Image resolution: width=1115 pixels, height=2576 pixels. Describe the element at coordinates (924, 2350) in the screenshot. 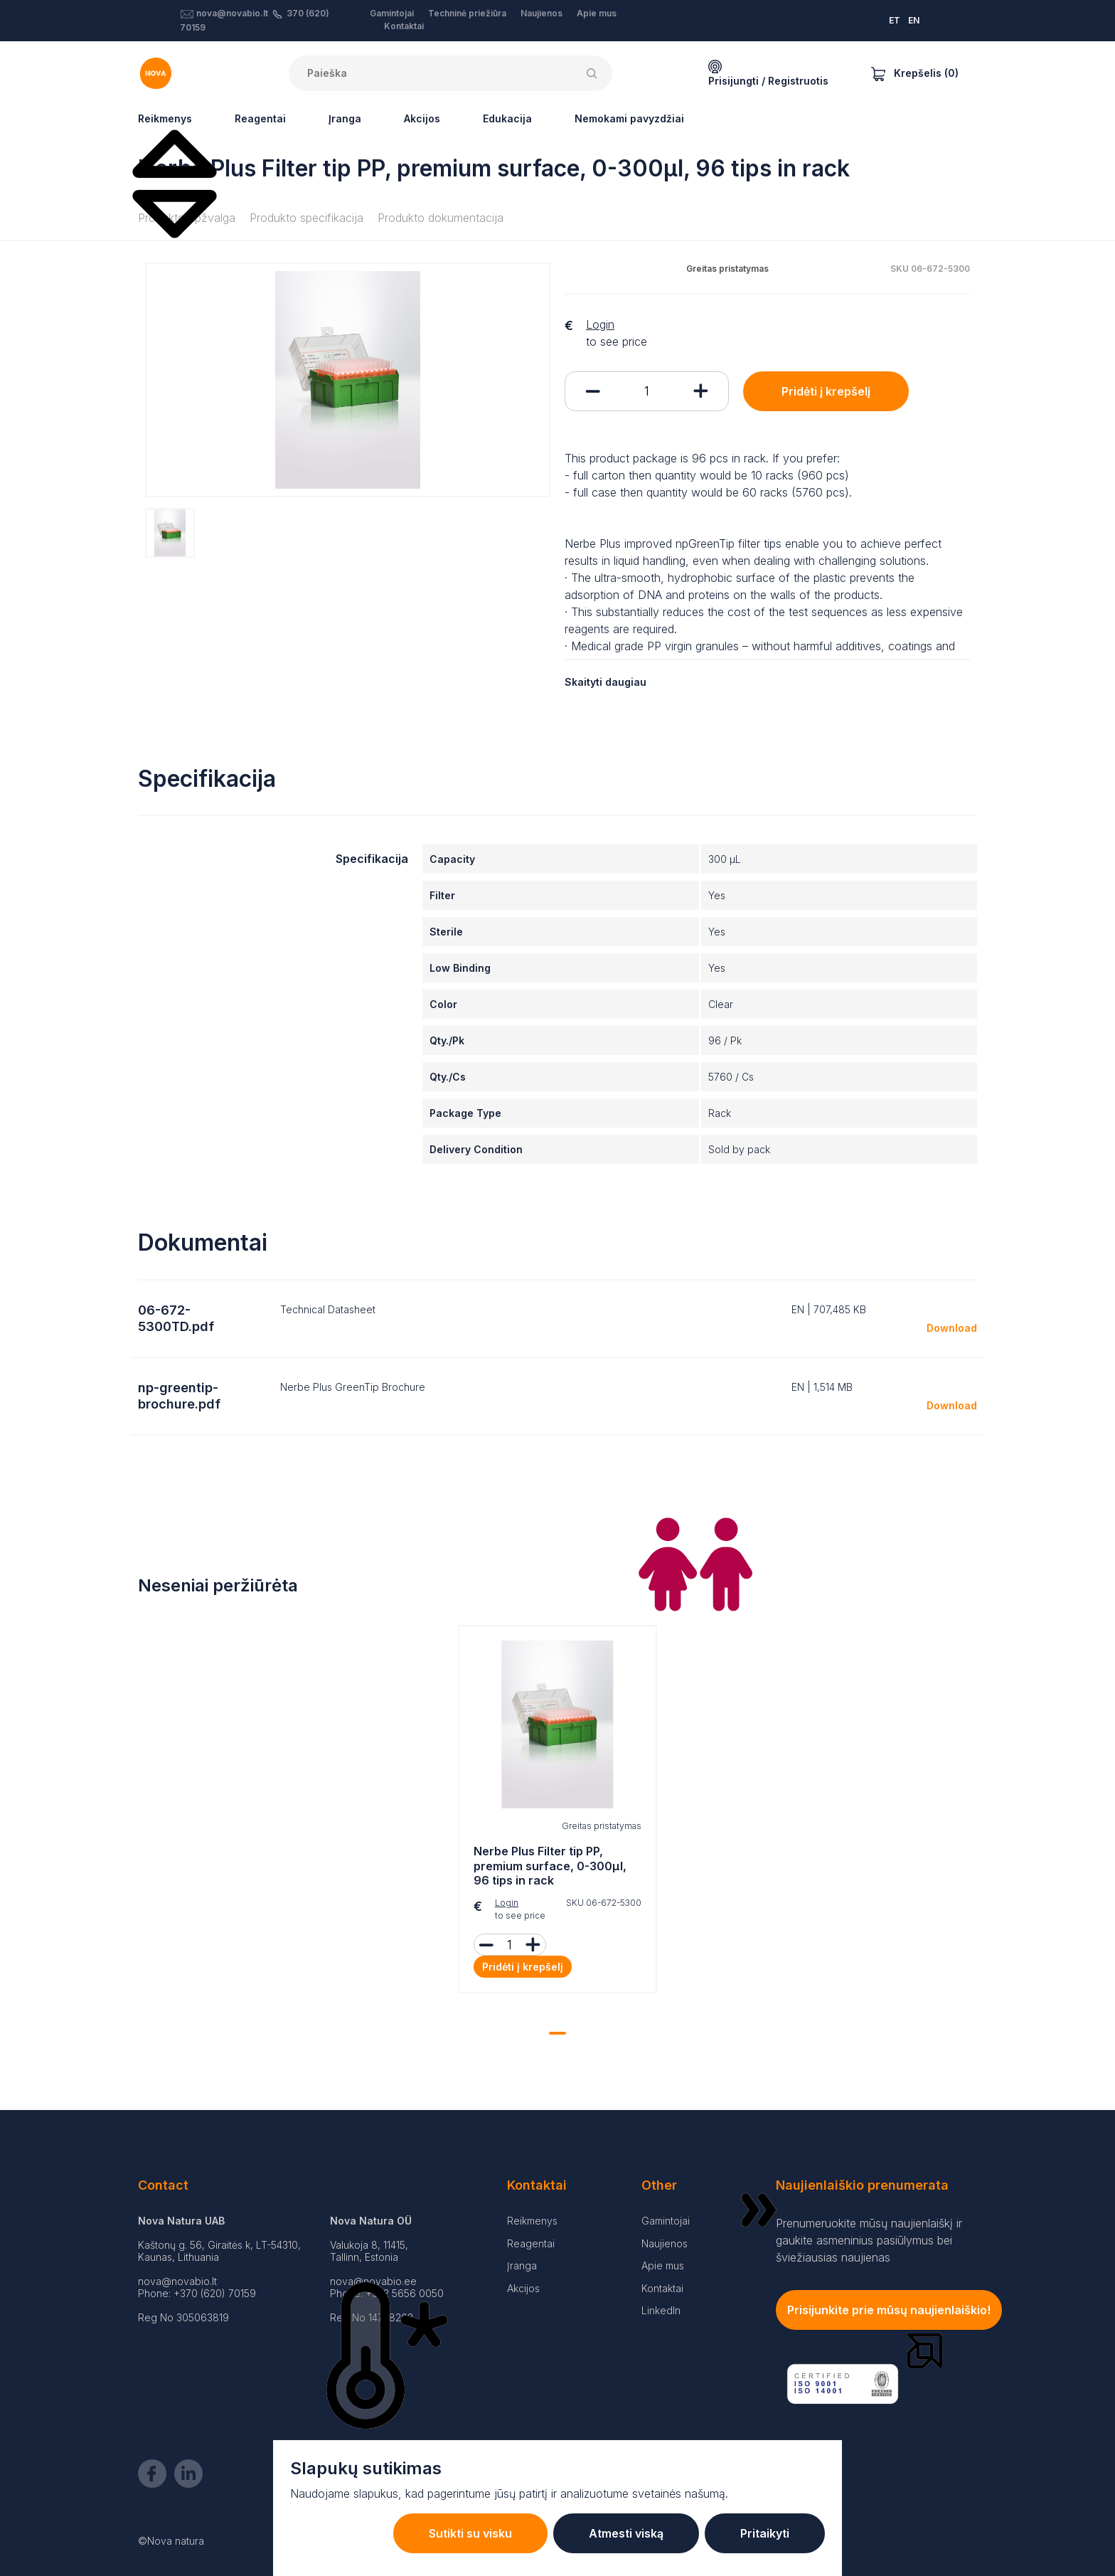

I see `AMD brand logo` at that location.